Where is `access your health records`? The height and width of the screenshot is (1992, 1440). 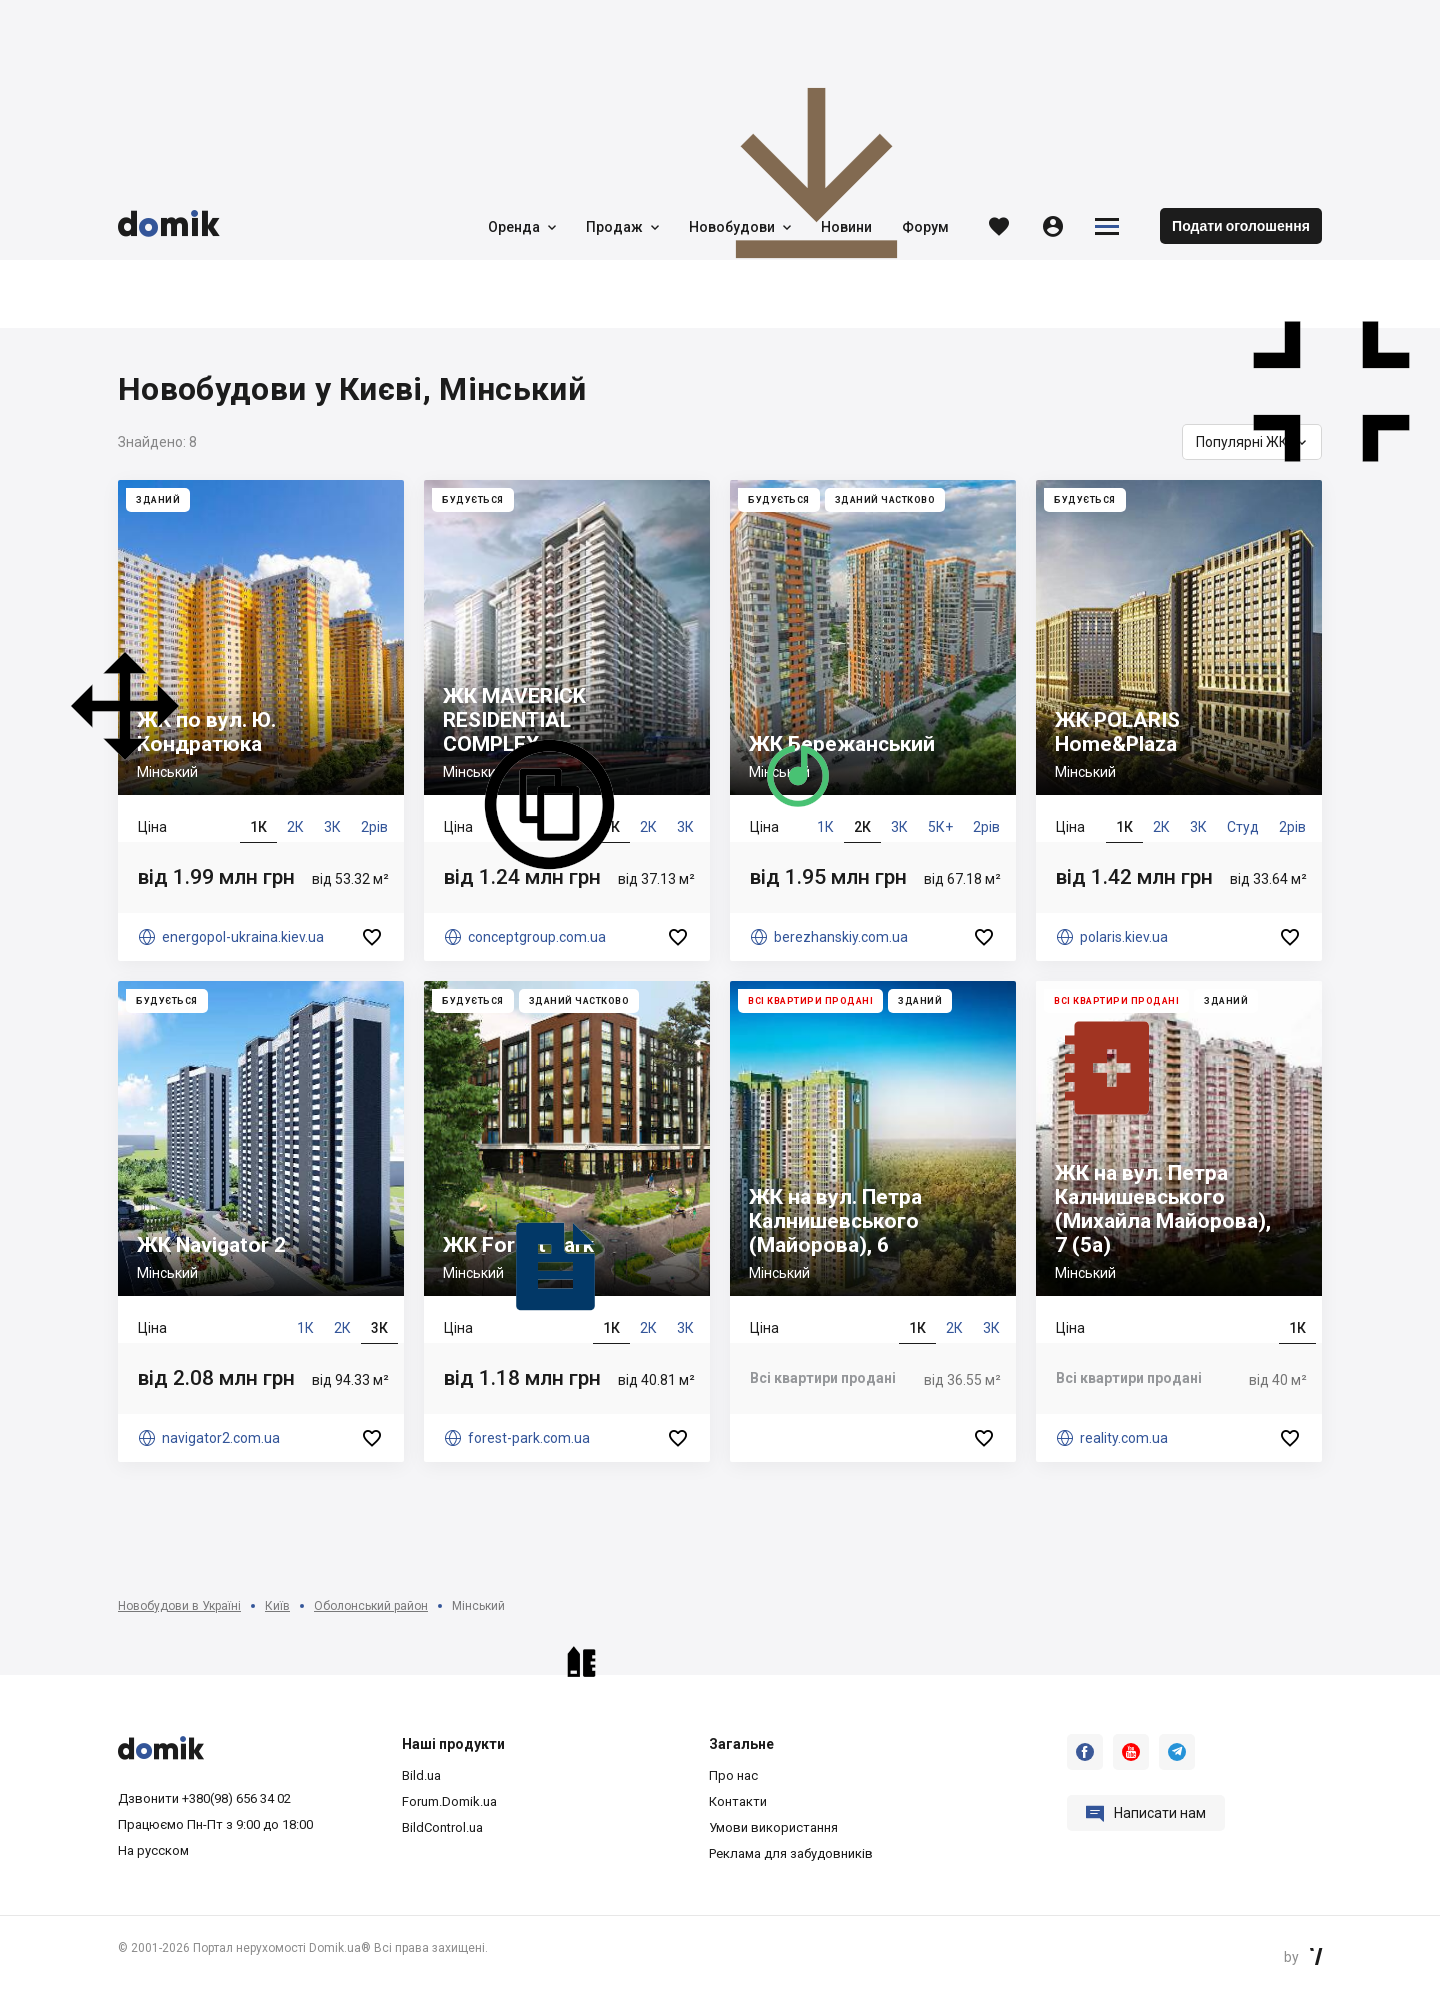
access your health records is located at coordinates (1107, 1068).